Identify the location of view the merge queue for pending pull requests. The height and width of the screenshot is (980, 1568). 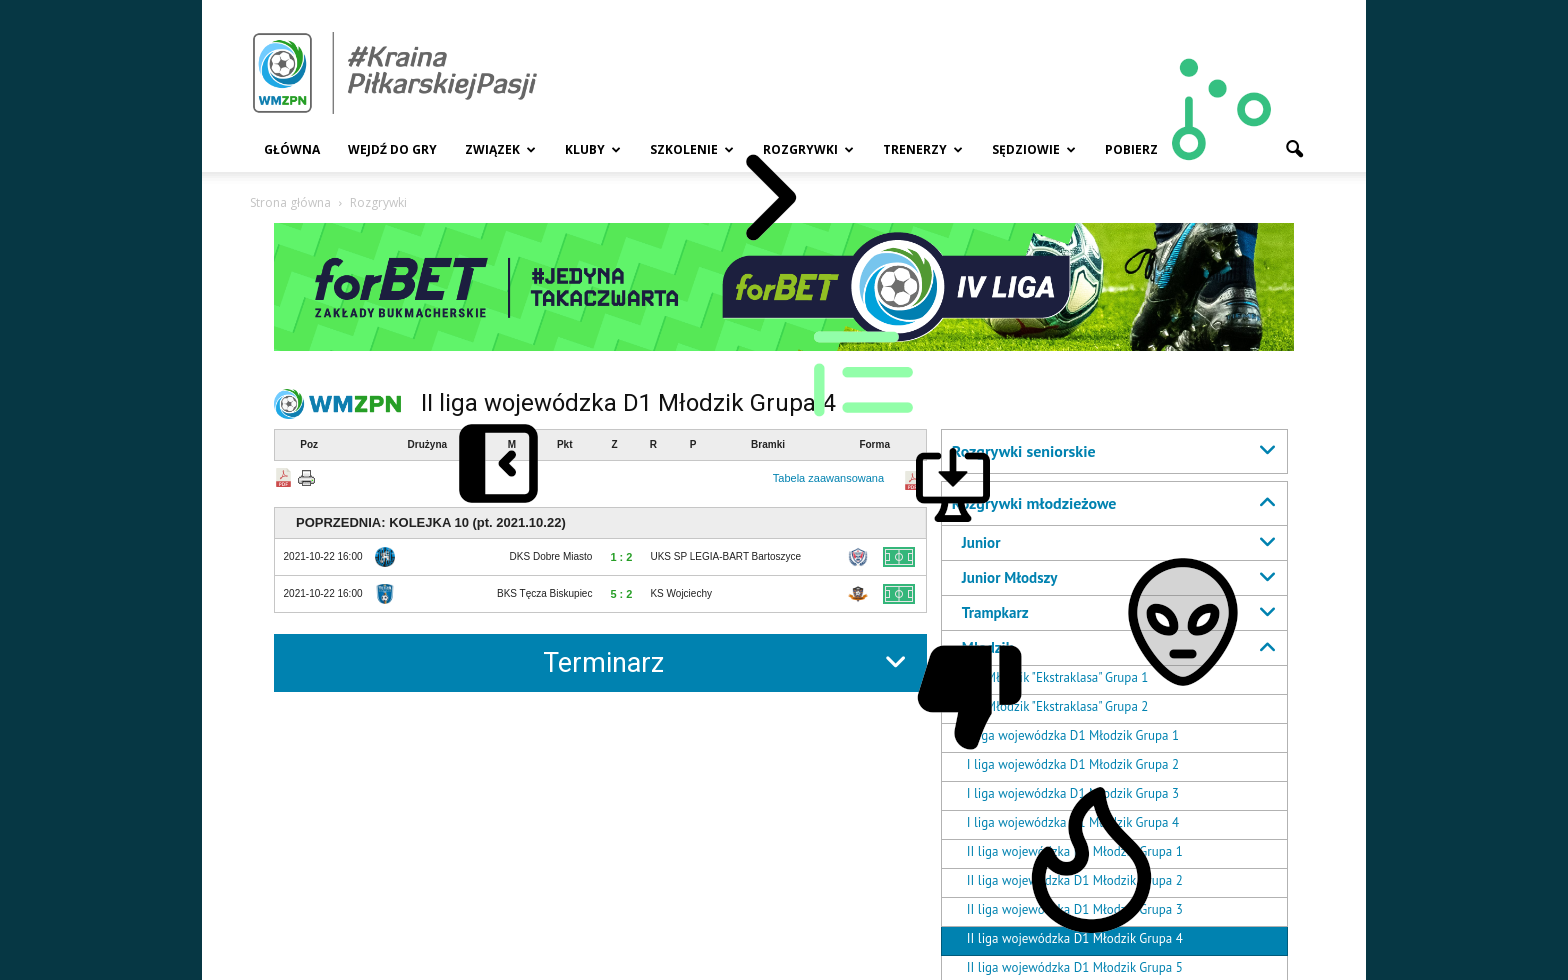
(1221, 105).